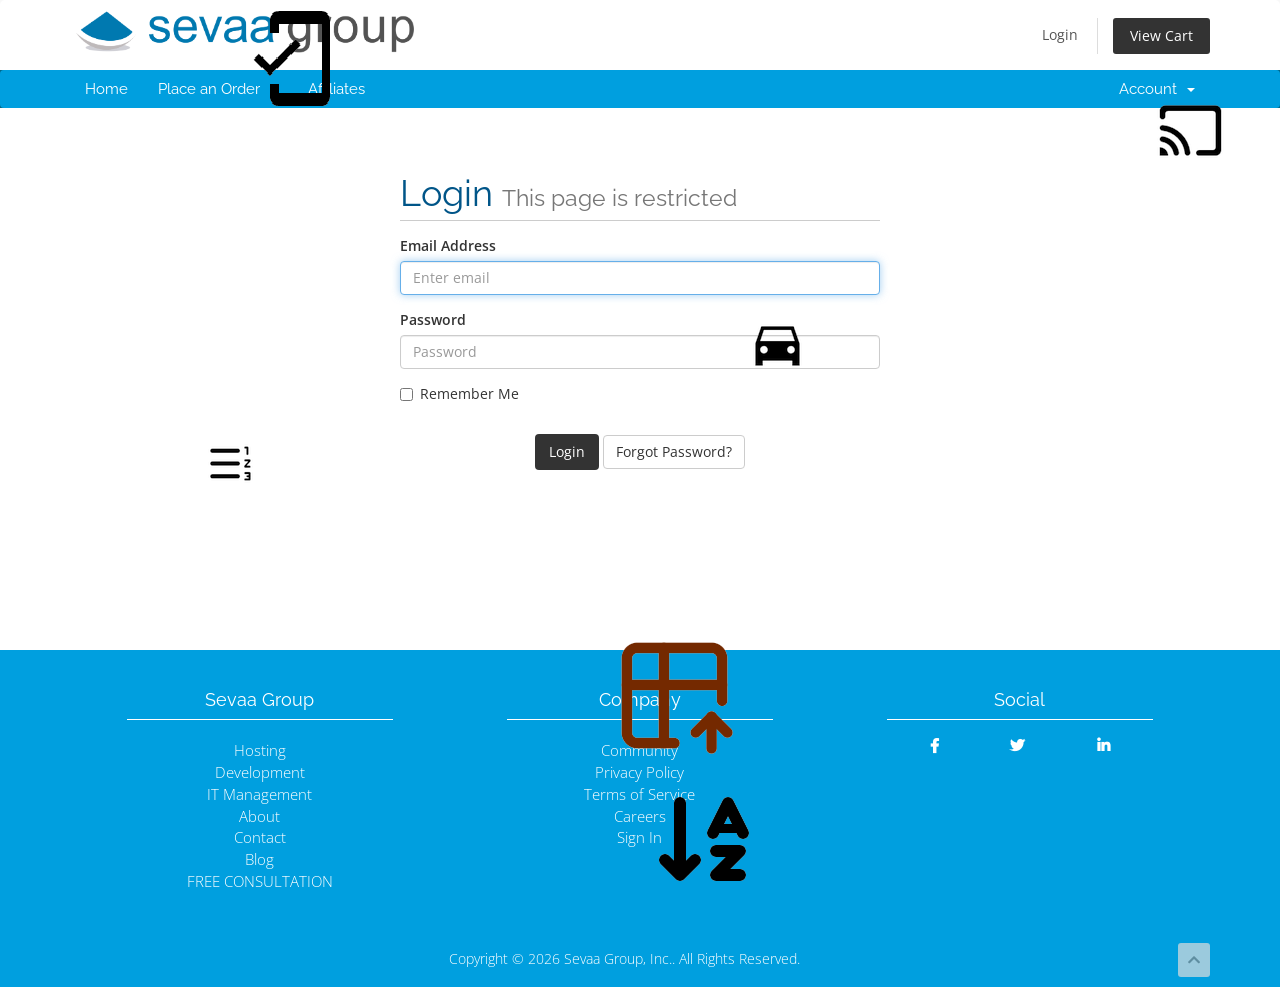 The image size is (1280, 987). I want to click on cast your screen to a nearby device, so click(1190, 130).